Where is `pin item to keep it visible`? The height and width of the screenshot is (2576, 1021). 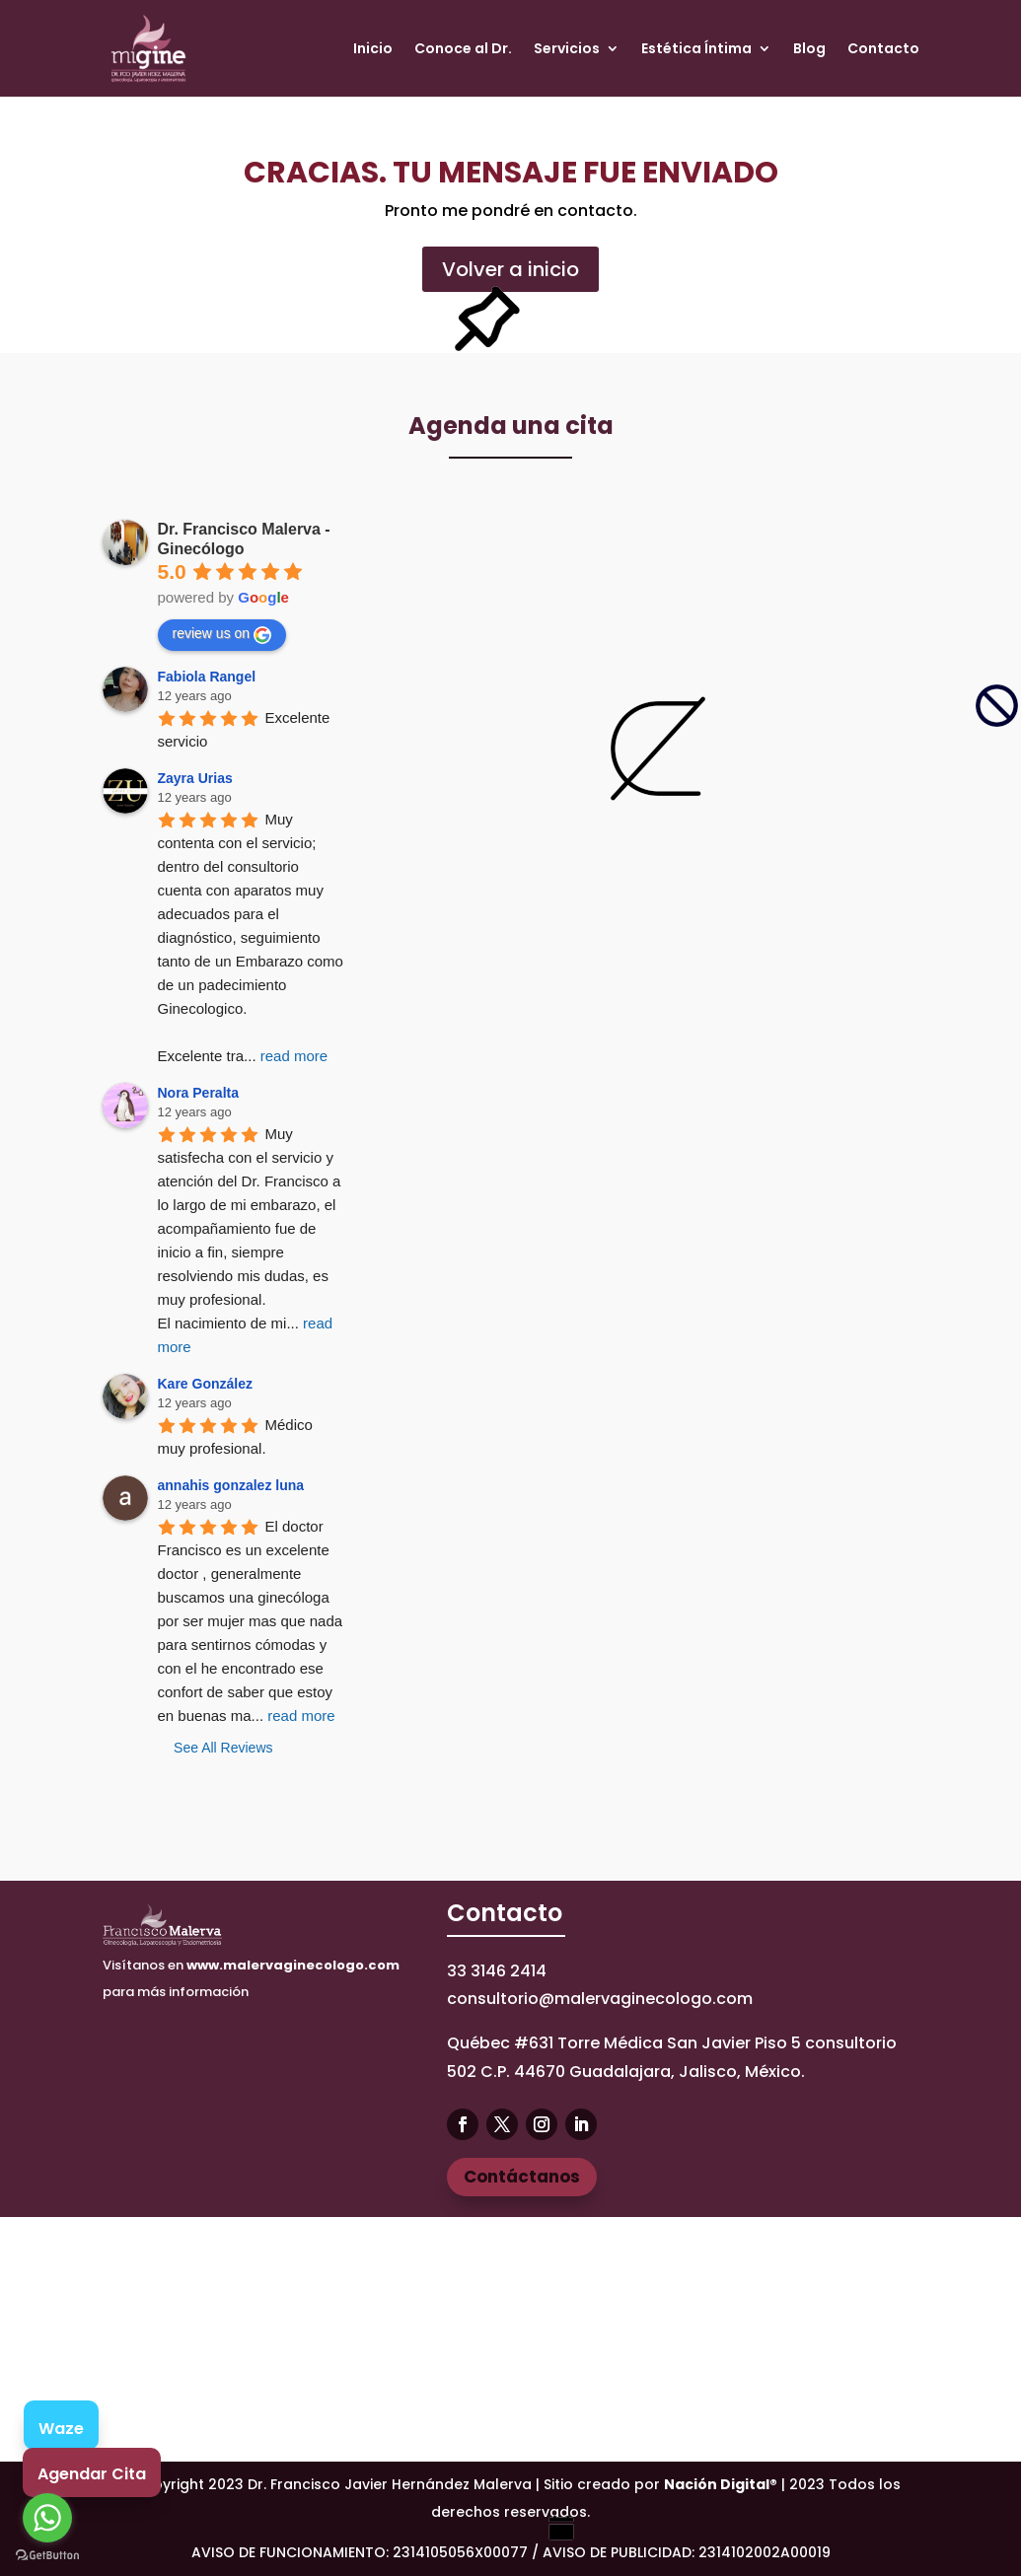 pin item to keep it visible is located at coordinates (486, 320).